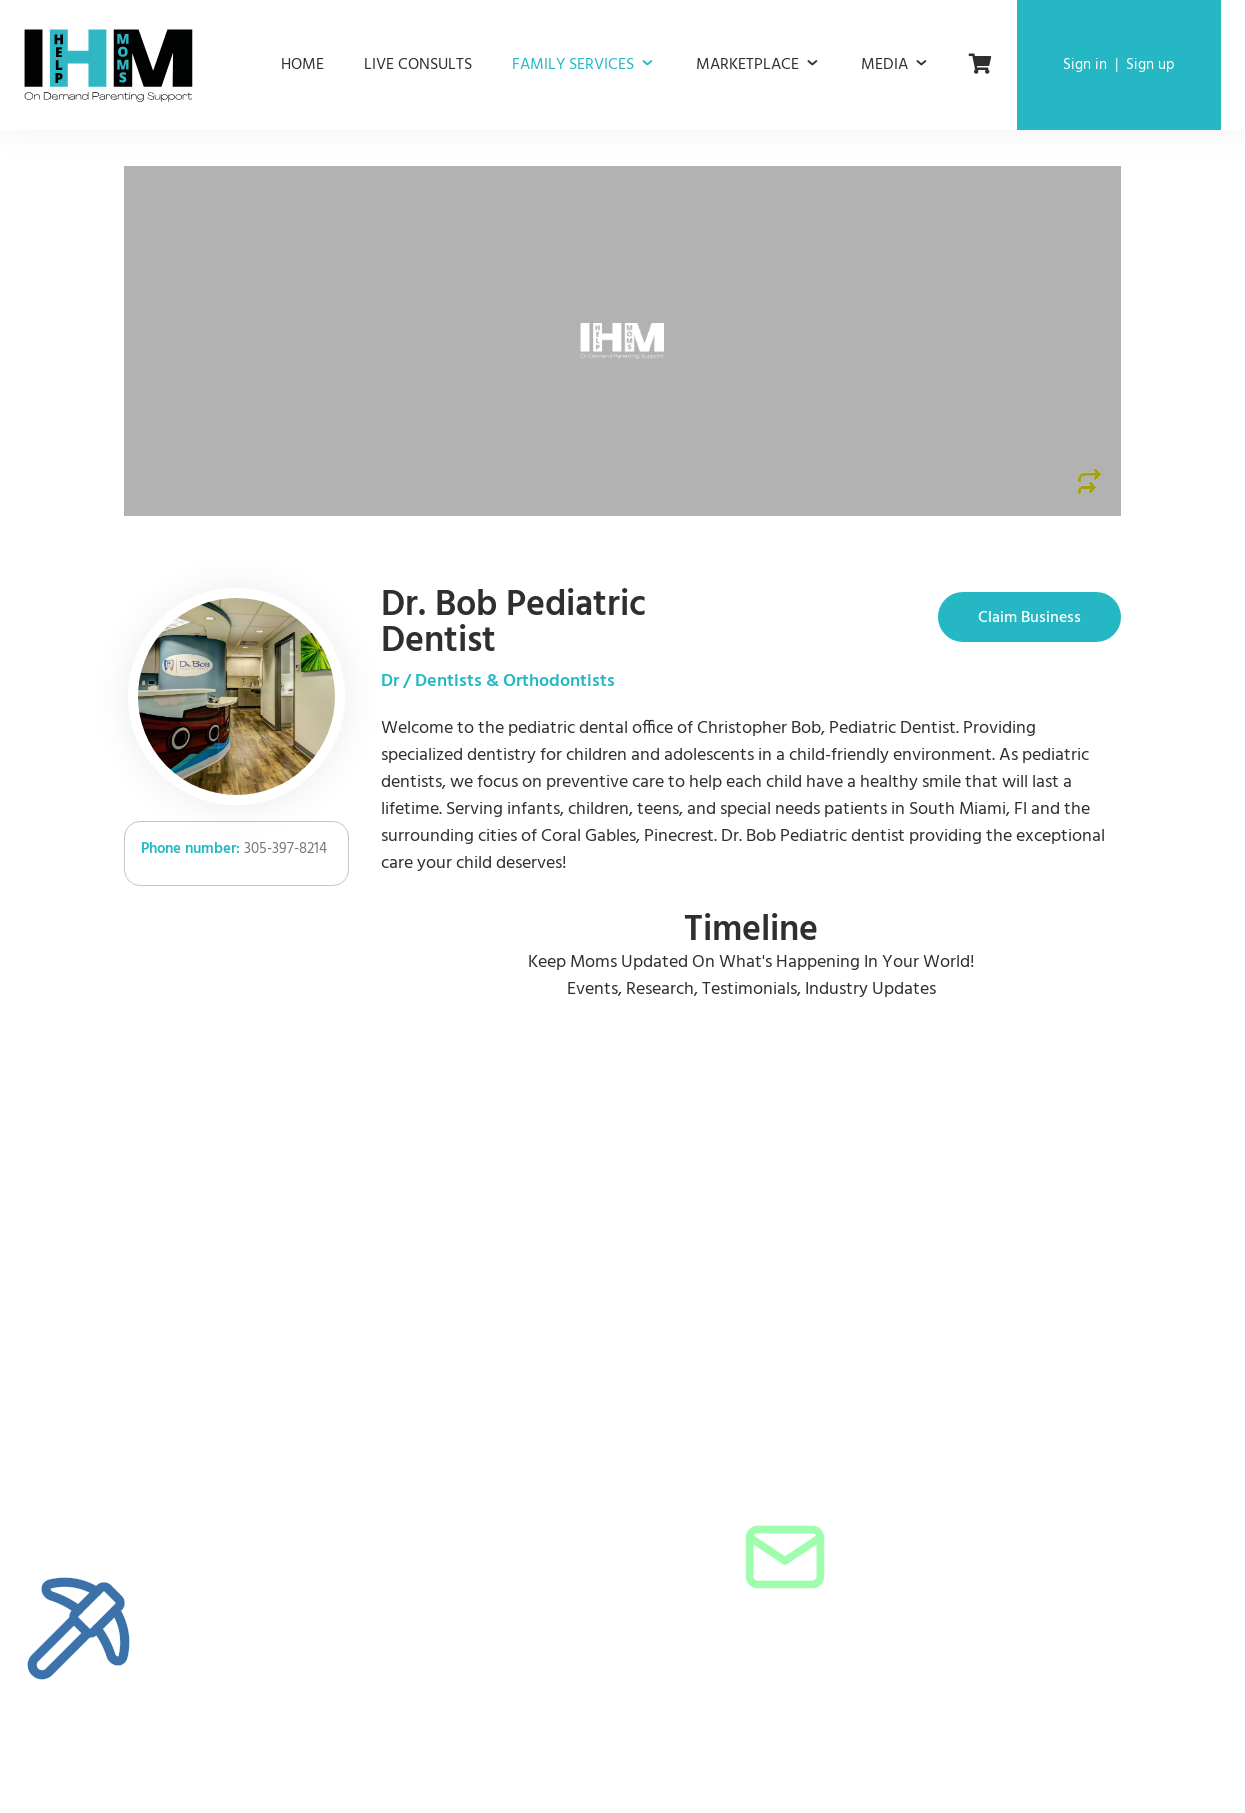 The height and width of the screenshot is (1813, 1245). What do you see at coordinates (78, 1628) in the screenshot?
I see `mining or resource gathering tool` at bounding box center [78, 1628].